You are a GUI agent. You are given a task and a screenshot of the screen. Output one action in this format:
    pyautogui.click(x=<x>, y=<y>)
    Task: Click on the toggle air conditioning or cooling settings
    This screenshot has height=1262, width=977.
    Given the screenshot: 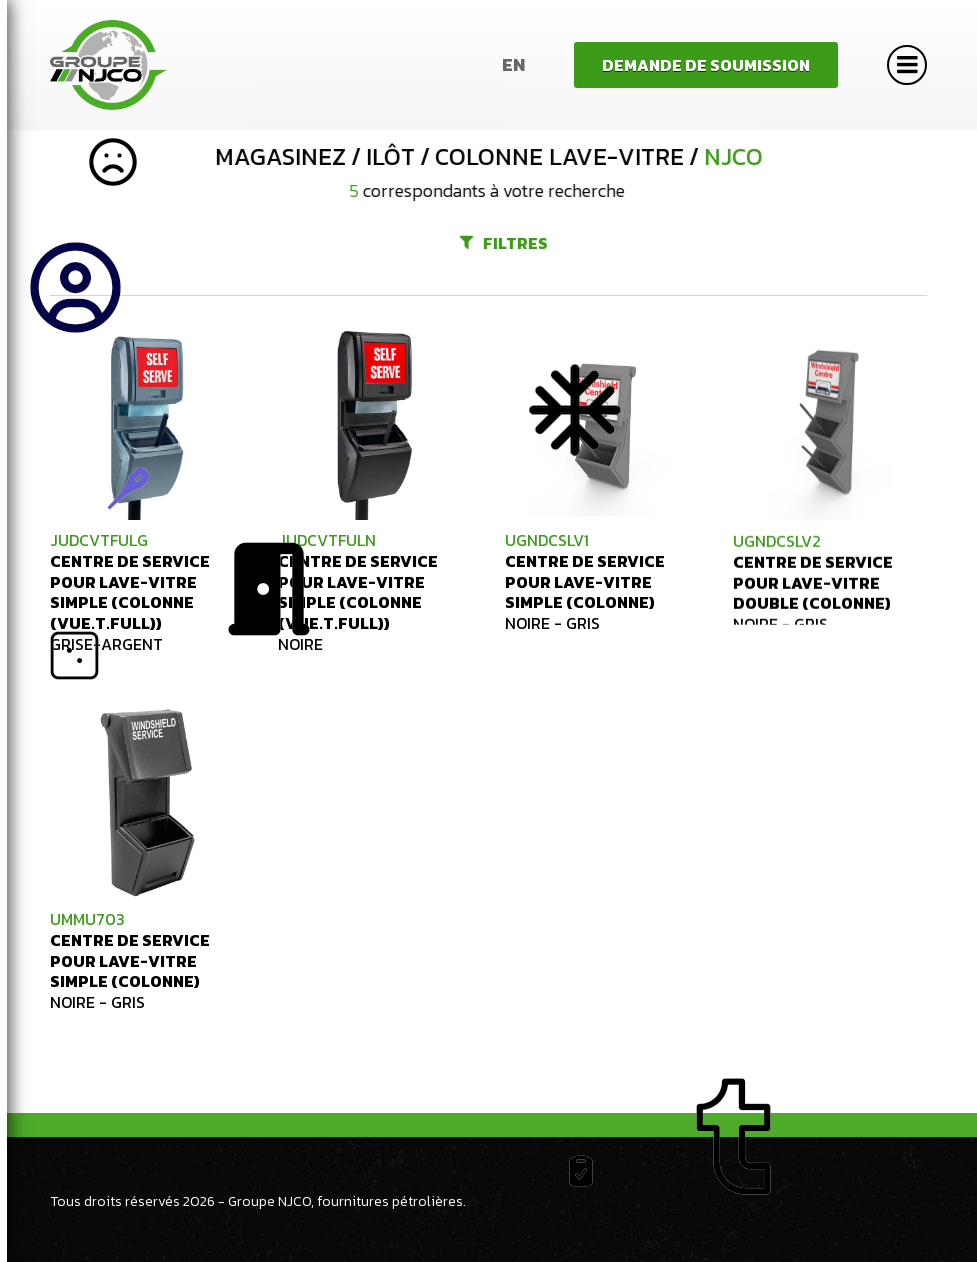 What is the action you would take?
    pyautogui.click(x=575, y=410)
    